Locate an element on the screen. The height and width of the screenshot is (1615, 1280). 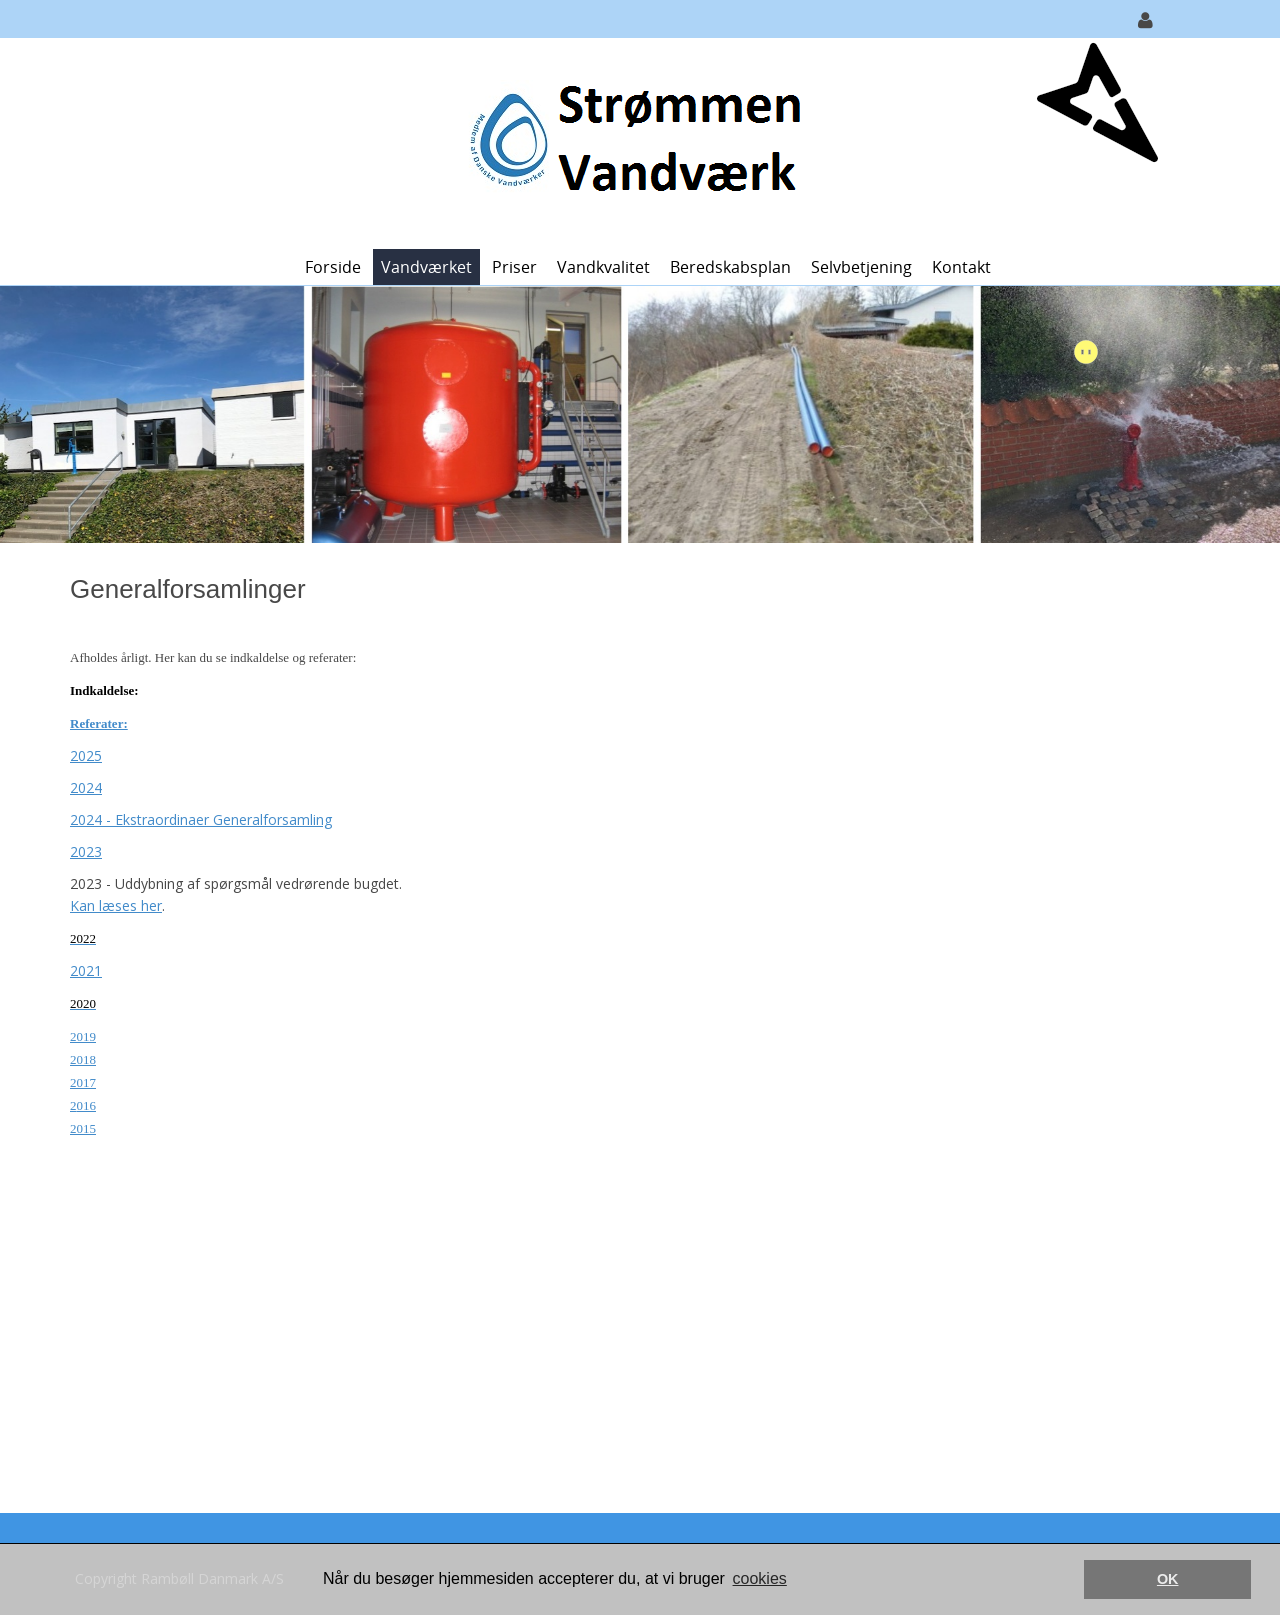
open mapillary street-level imagery app is located at coordinates (1097, 102).